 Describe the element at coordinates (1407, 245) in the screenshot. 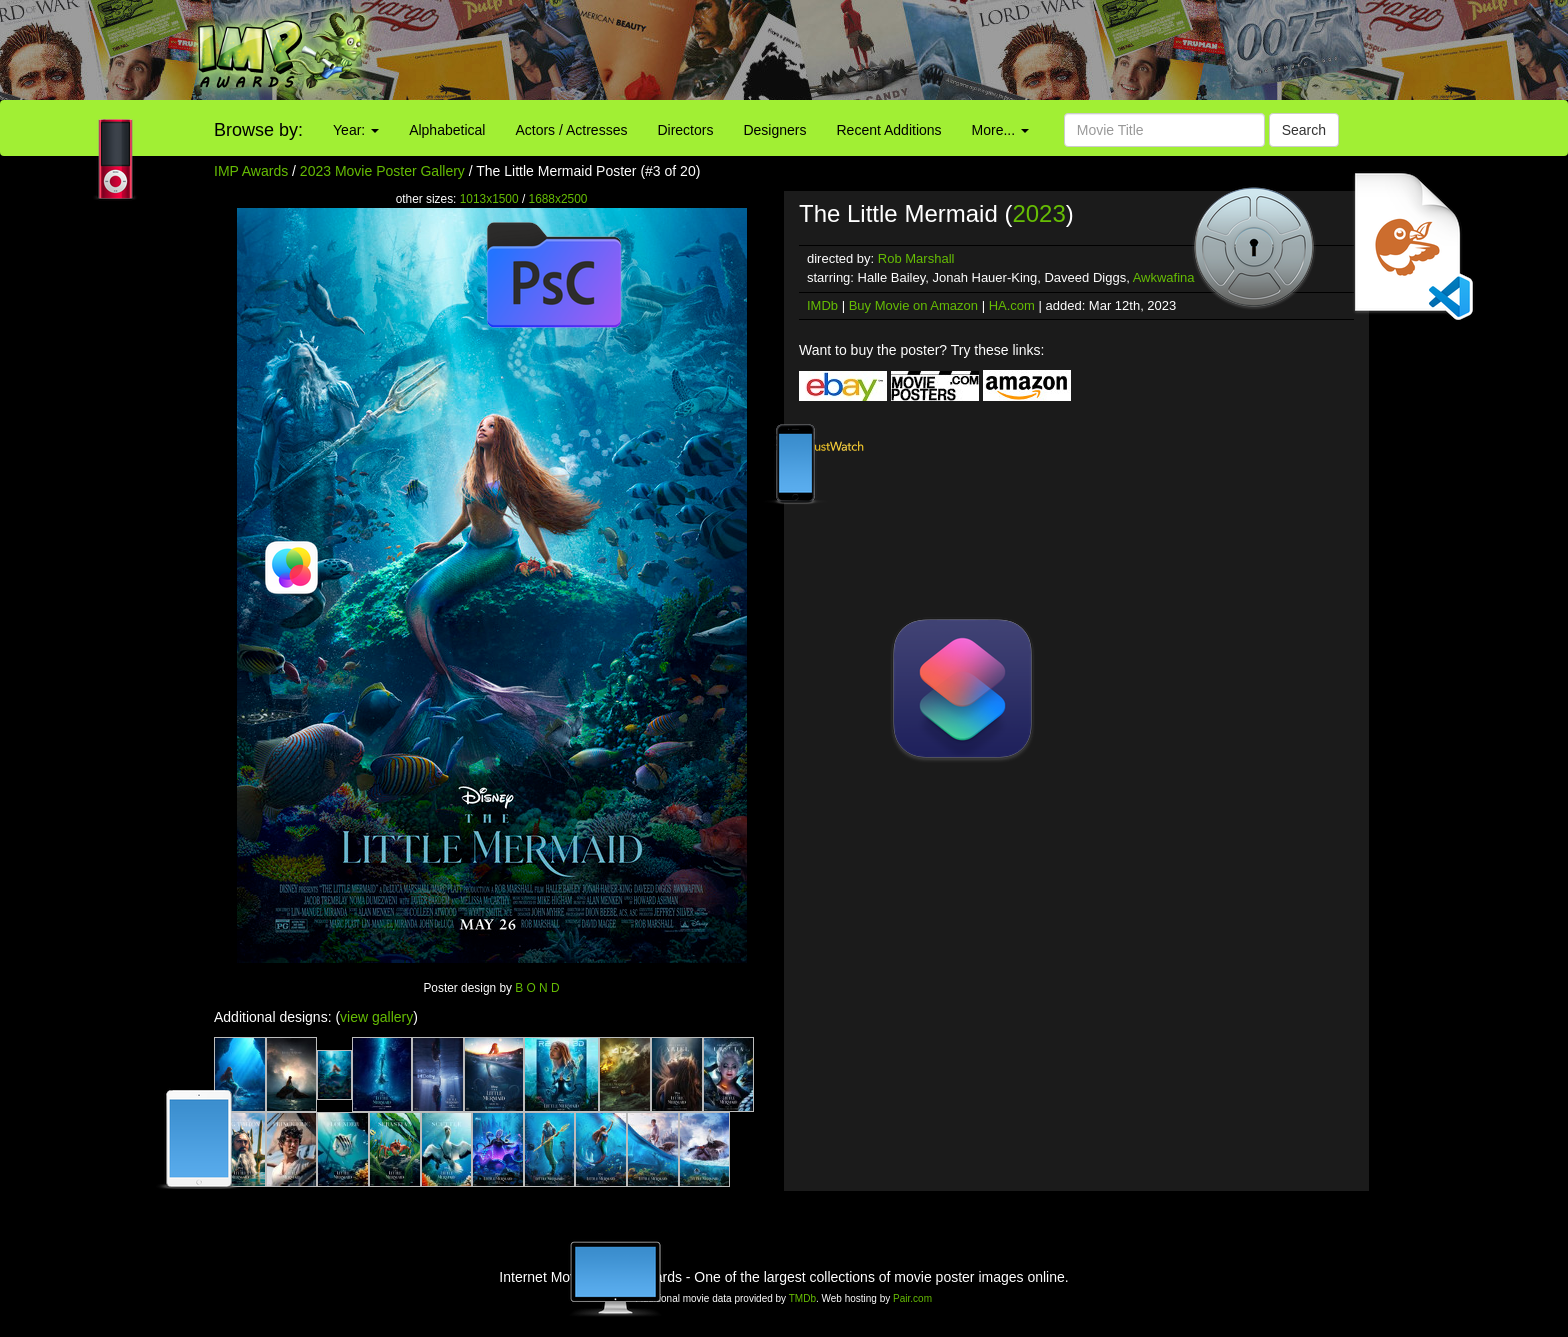

I see `bower package manager file in Visual Studio Code` at that location.